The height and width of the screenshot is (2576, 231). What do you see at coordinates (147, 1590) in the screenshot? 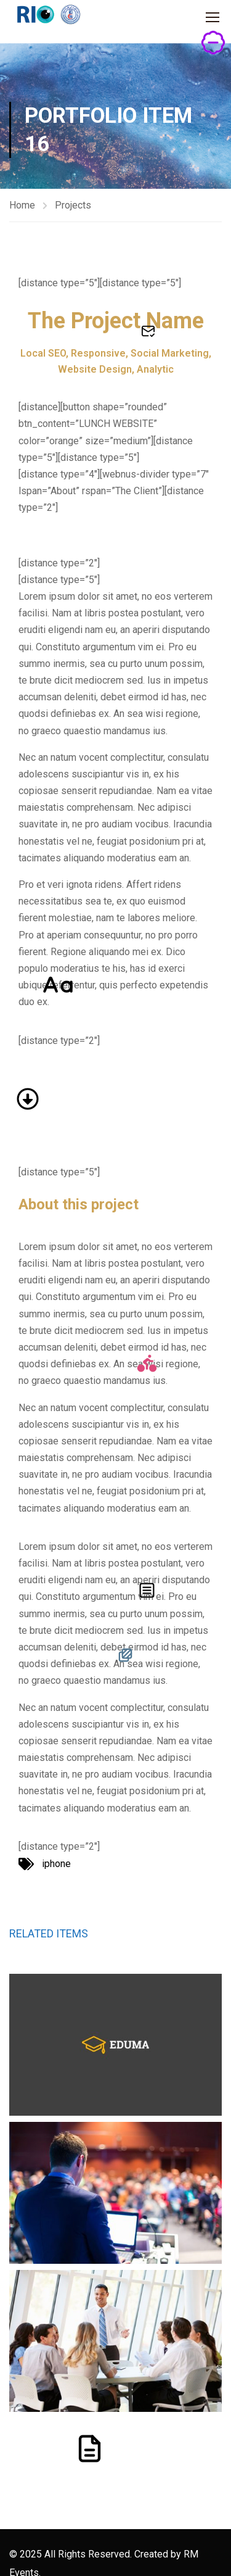
I see `open navigation menu` at bounding box center [147, 1590].